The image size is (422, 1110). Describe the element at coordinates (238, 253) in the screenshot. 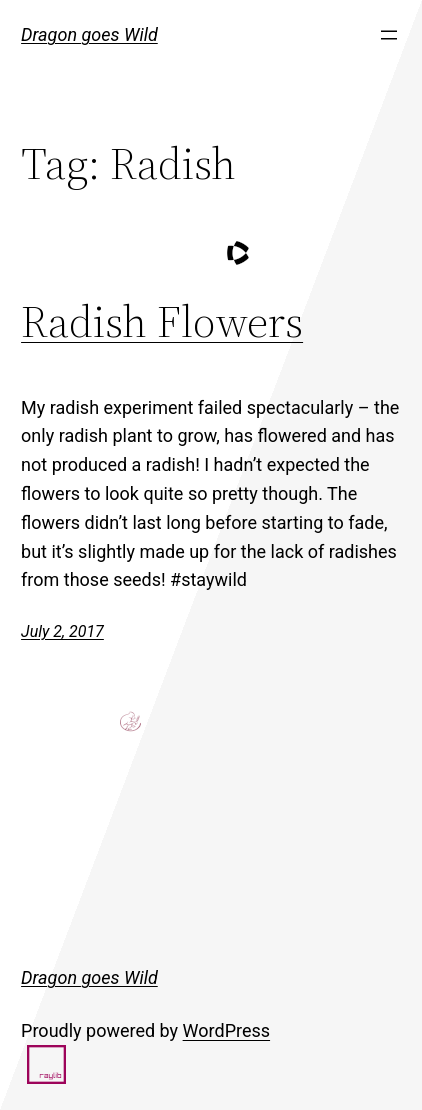

I see `Clarivate company logo` at that location.